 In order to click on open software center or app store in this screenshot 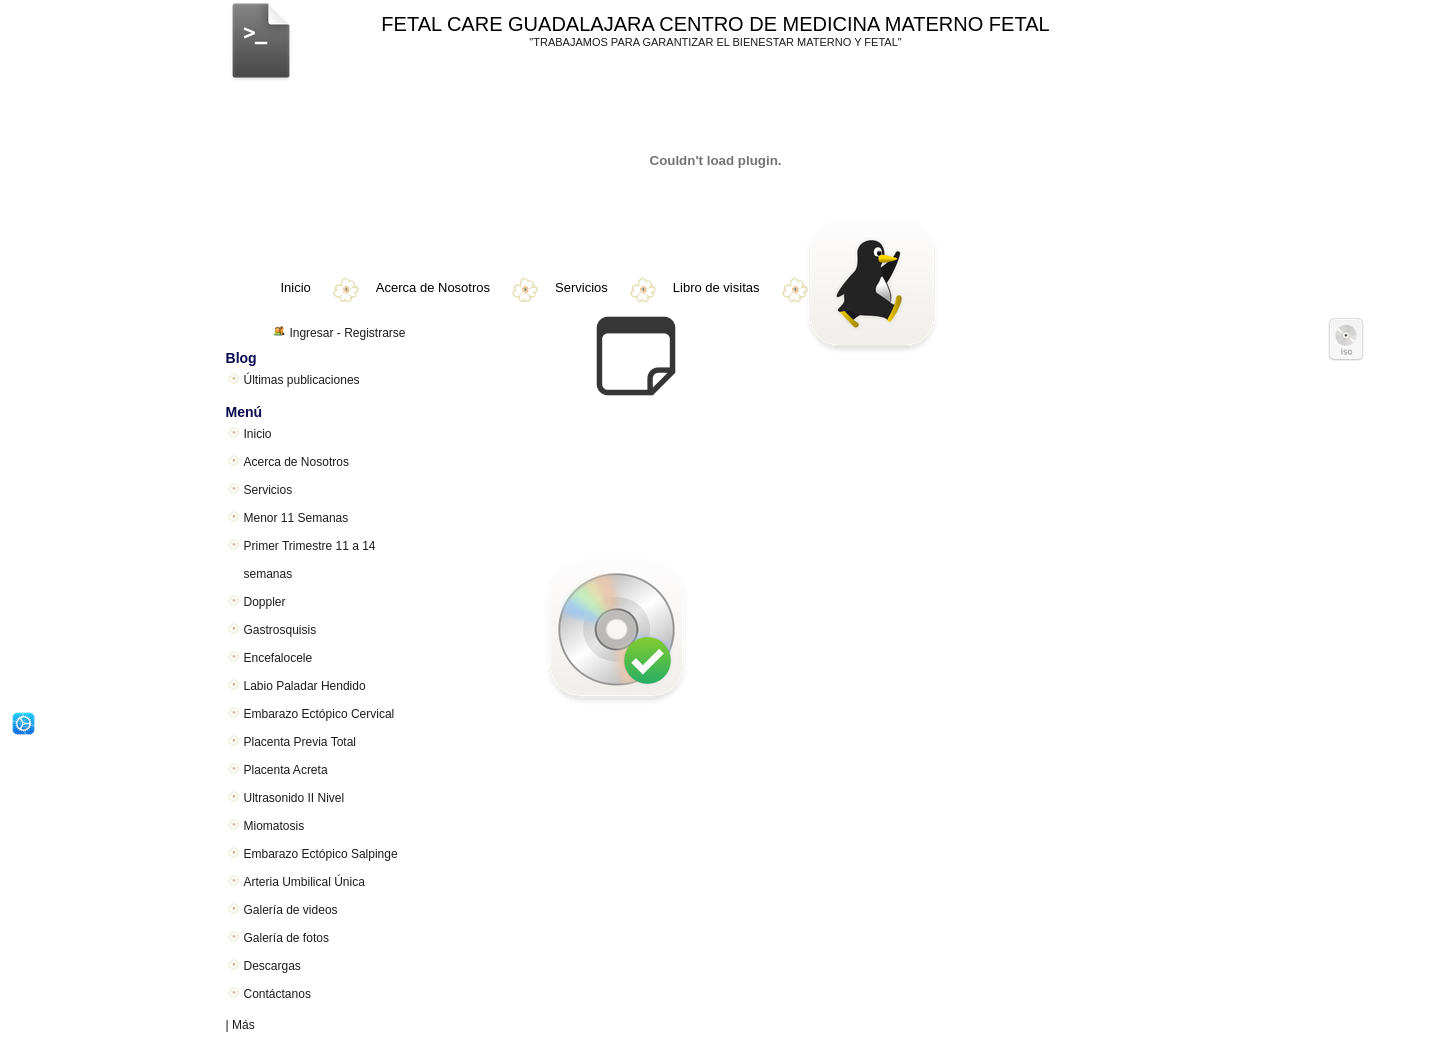, I will do `click(23, 723)`.